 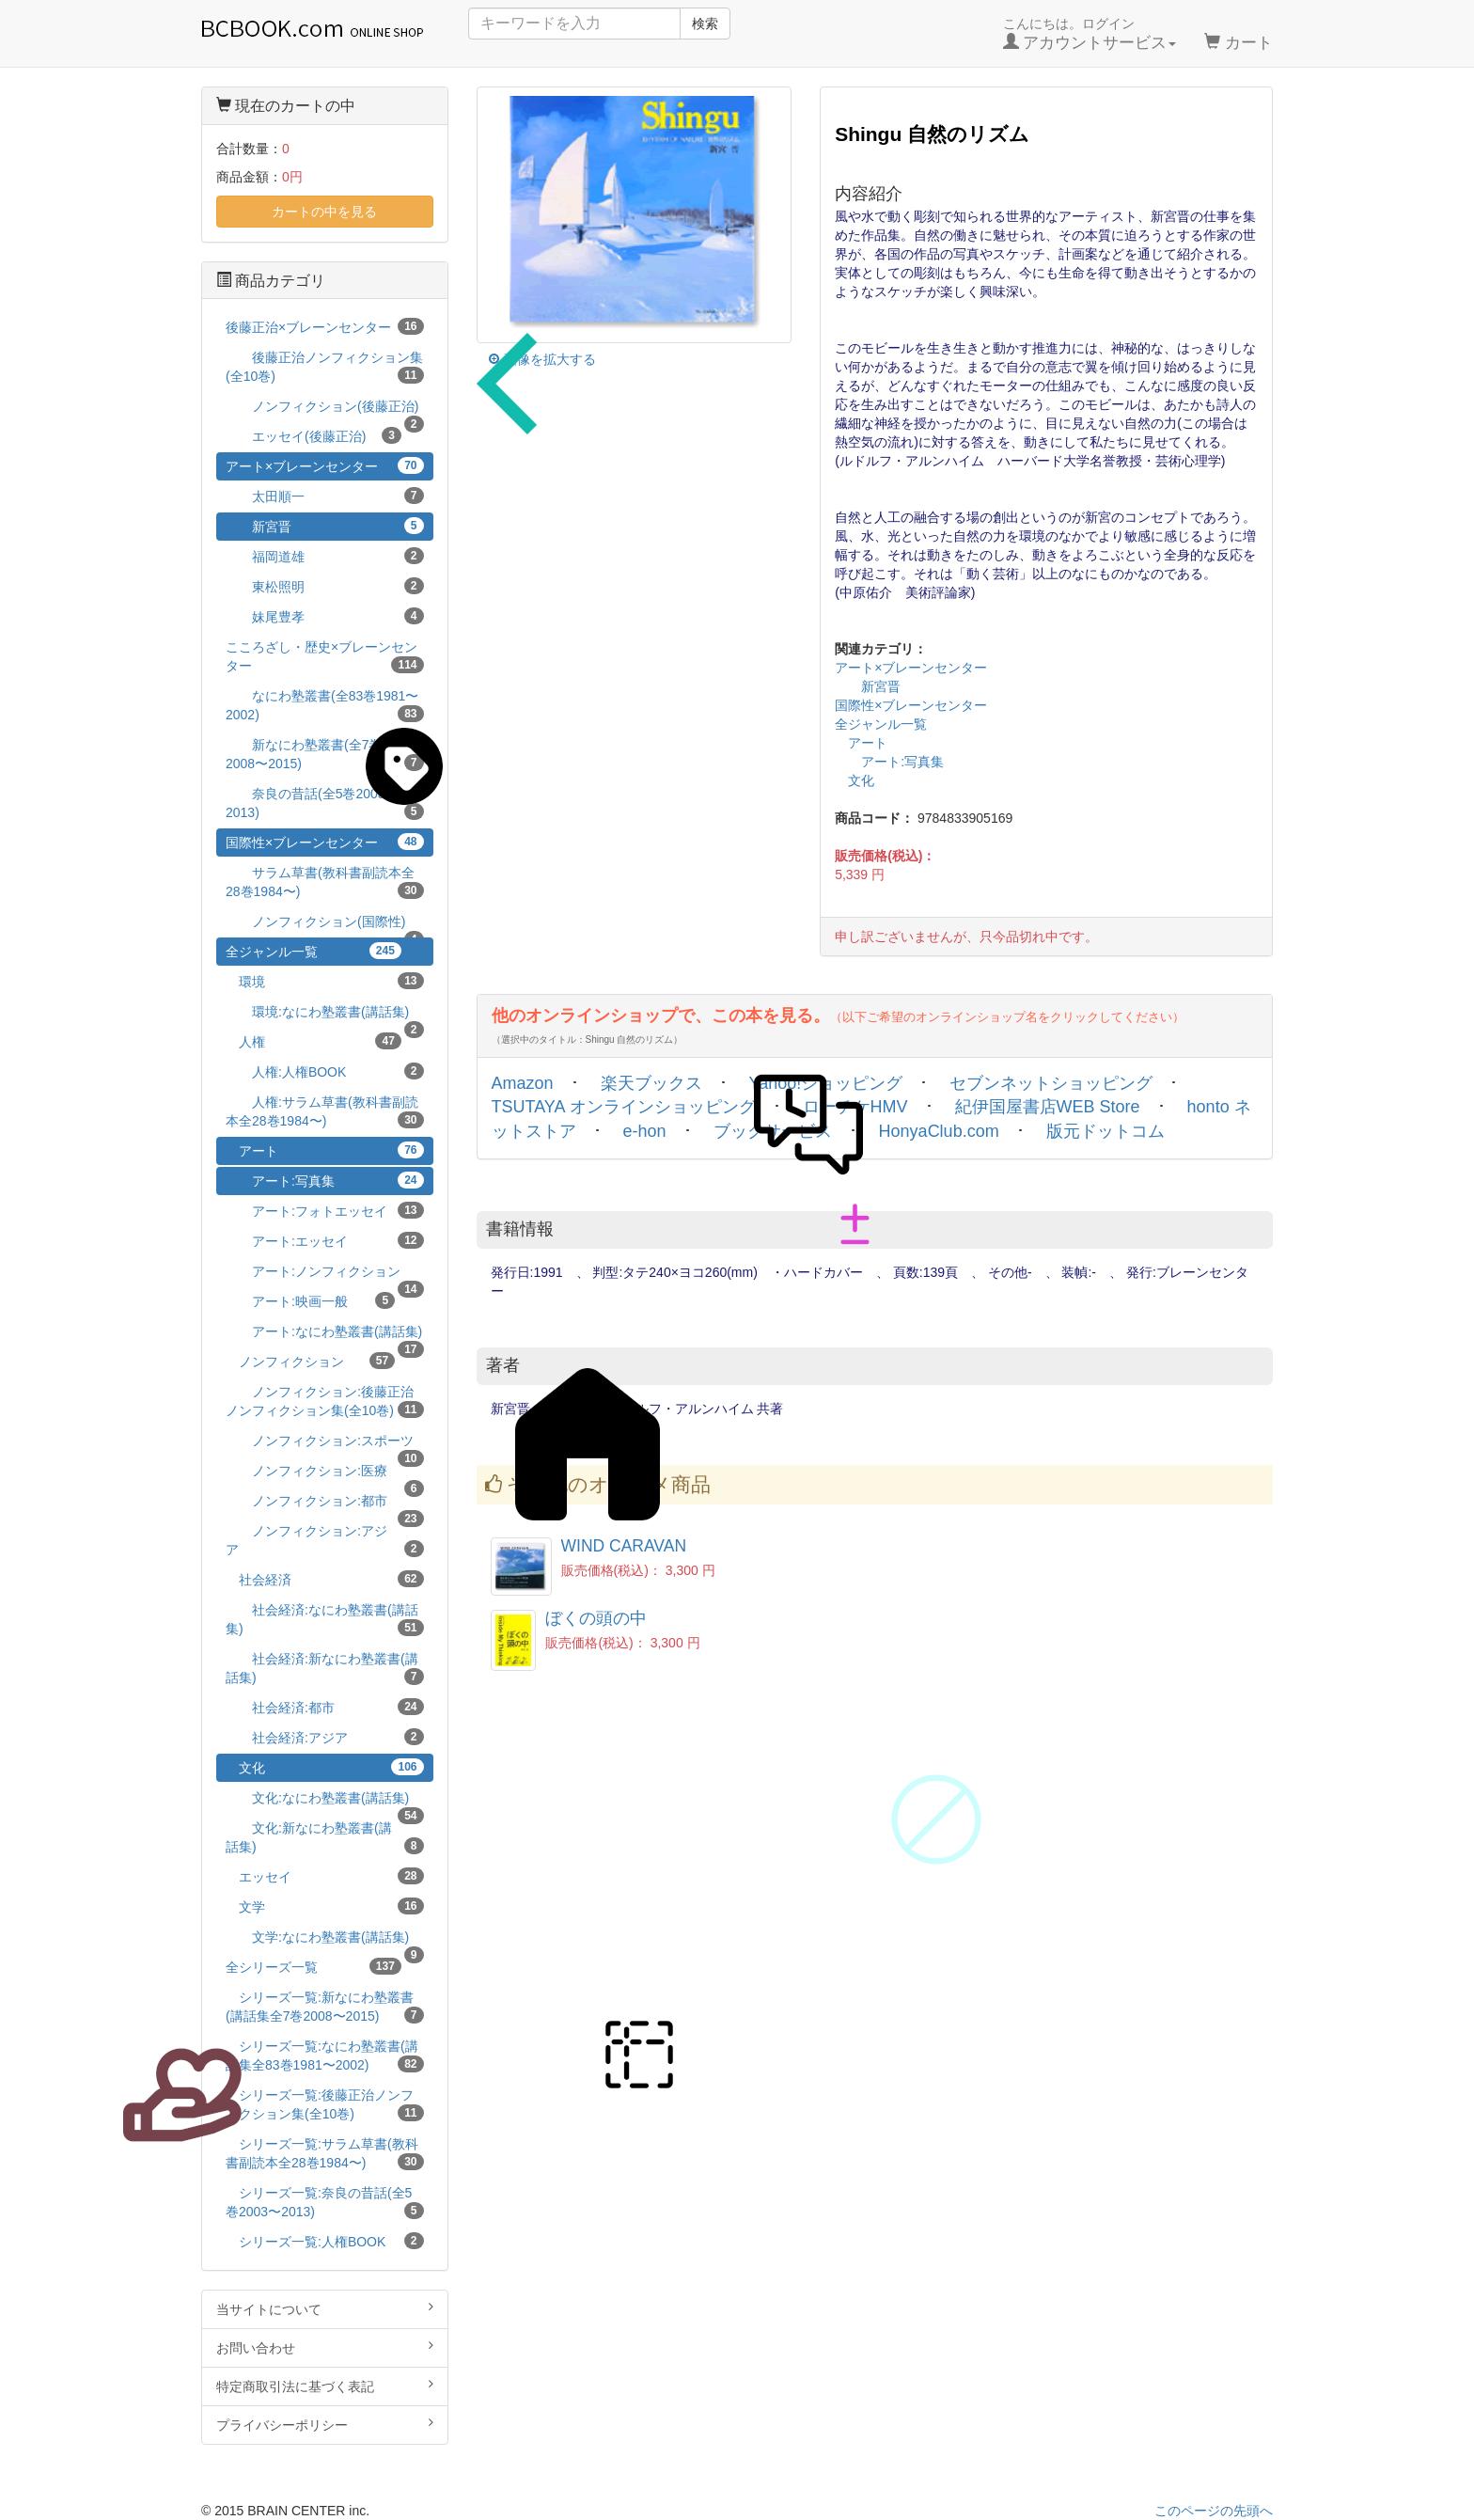 I want to click on create a new project from a template, so click(x=639, y=2055).